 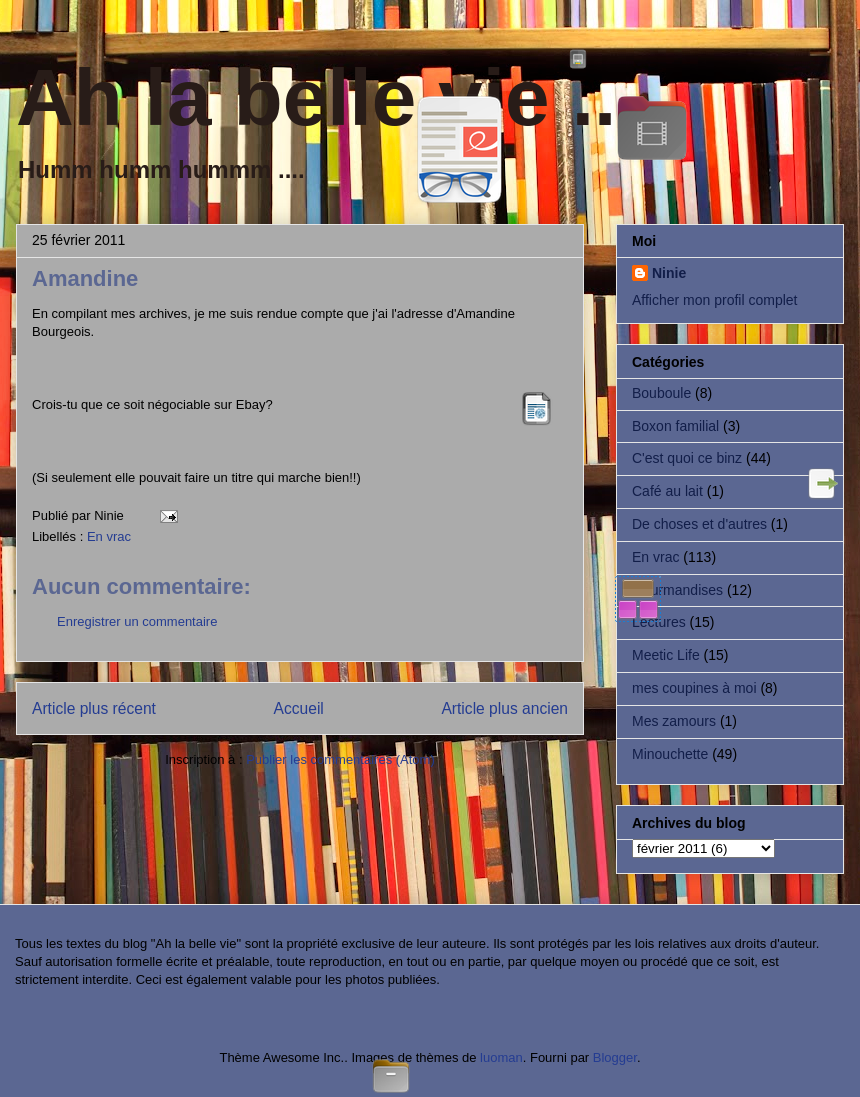 What do you see at coordinates (652, 128) in the screenshot?
I see `open your videos folder` at bounding box center [652, 128].